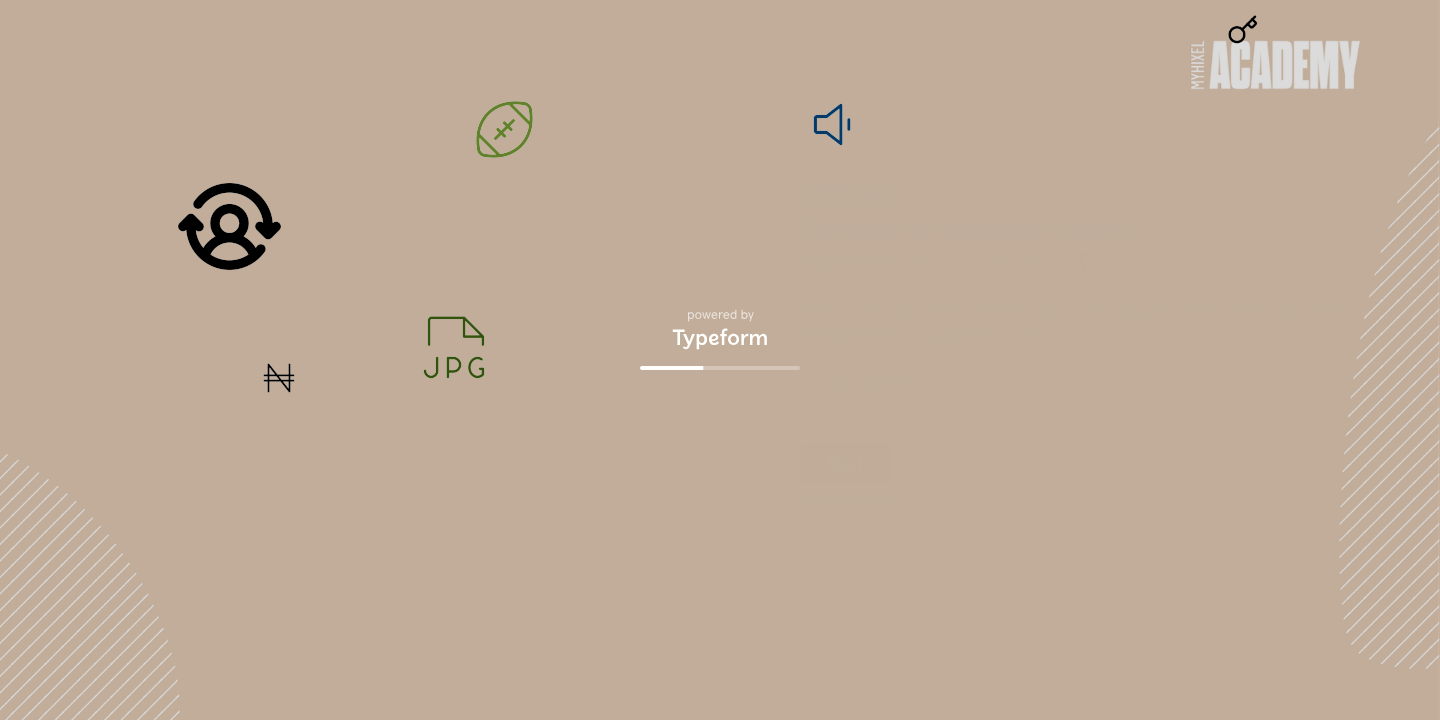  Describe the element at coordinates (834, 124) in the screenshot. I see `volume set to low level` at that location.